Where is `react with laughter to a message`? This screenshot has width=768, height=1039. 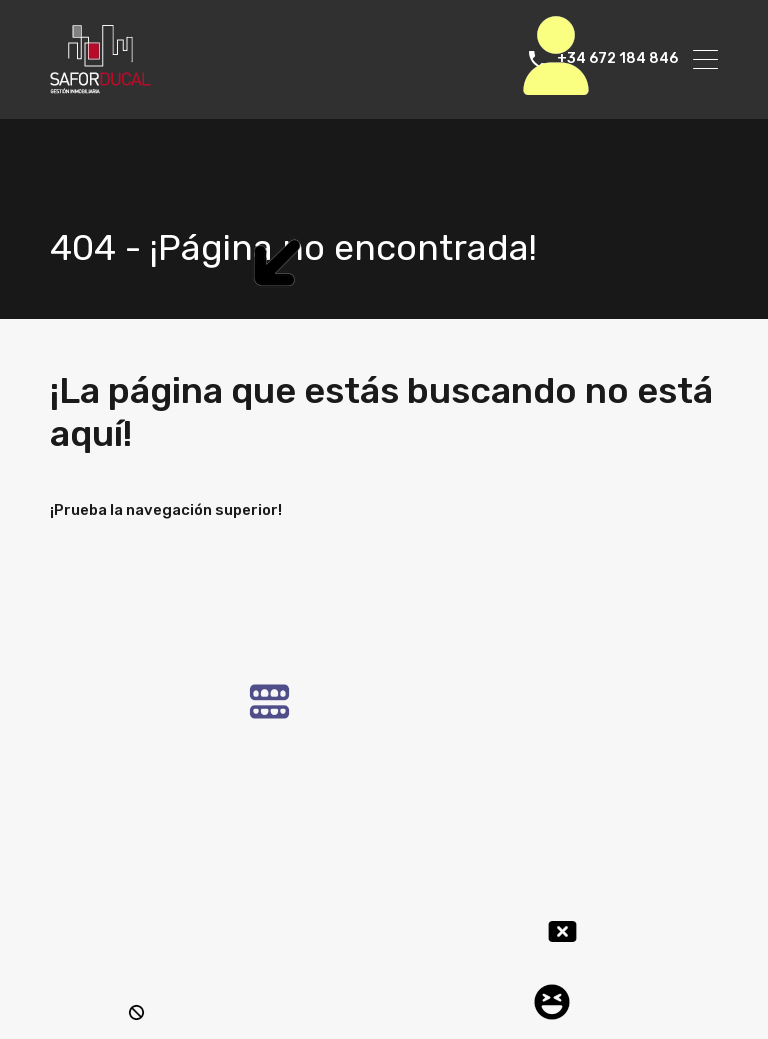 react with laughter to a message is located at coordinates (552, 1002).